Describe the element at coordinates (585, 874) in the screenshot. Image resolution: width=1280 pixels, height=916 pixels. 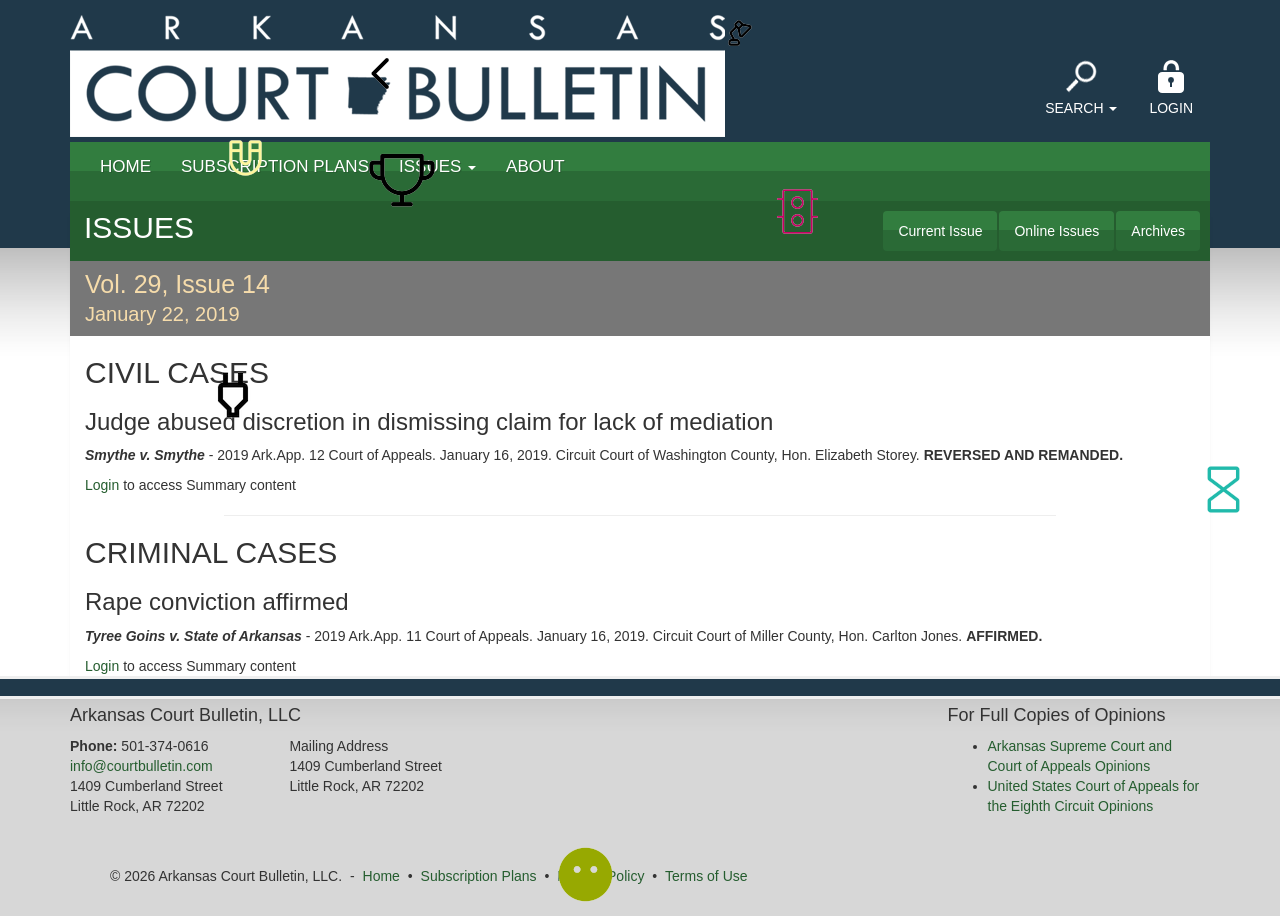
I see `indicates a neutral or no-opinion response` at that location.